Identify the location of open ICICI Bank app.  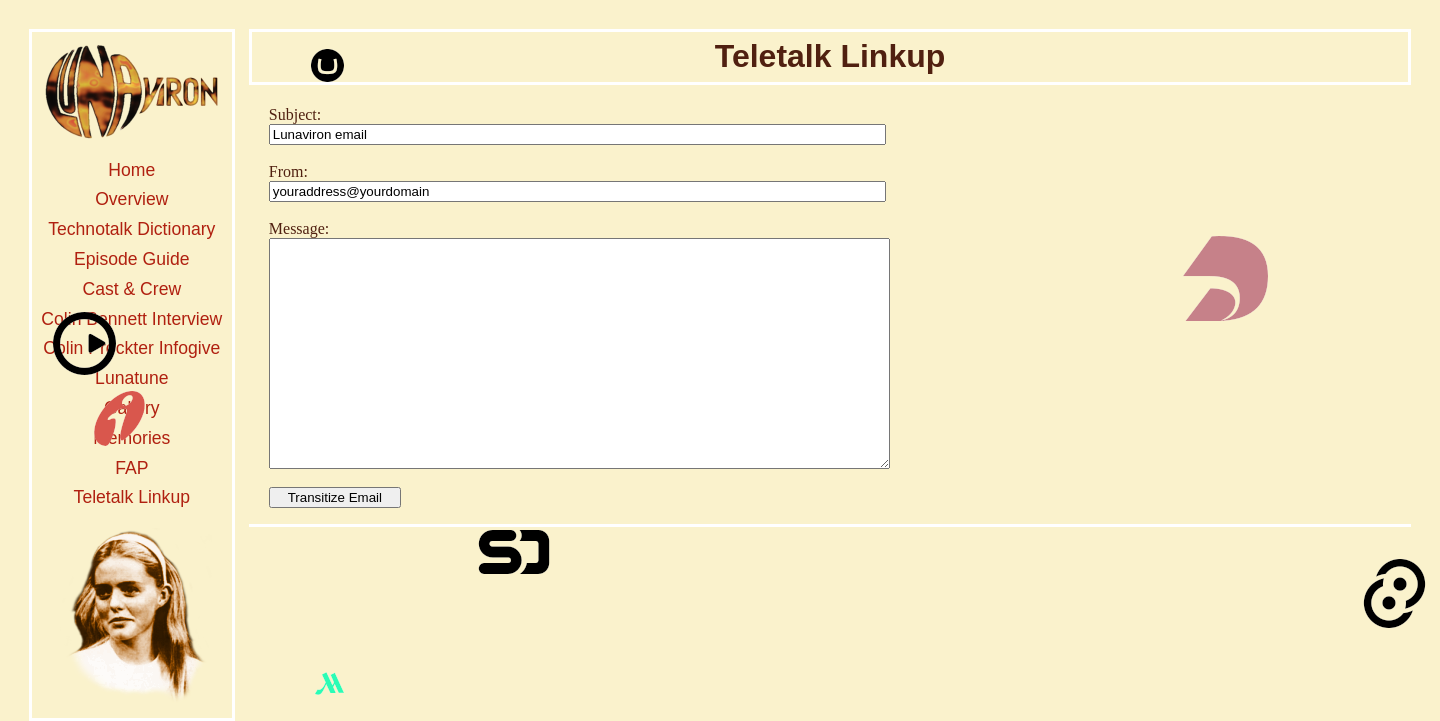
(119, 418).